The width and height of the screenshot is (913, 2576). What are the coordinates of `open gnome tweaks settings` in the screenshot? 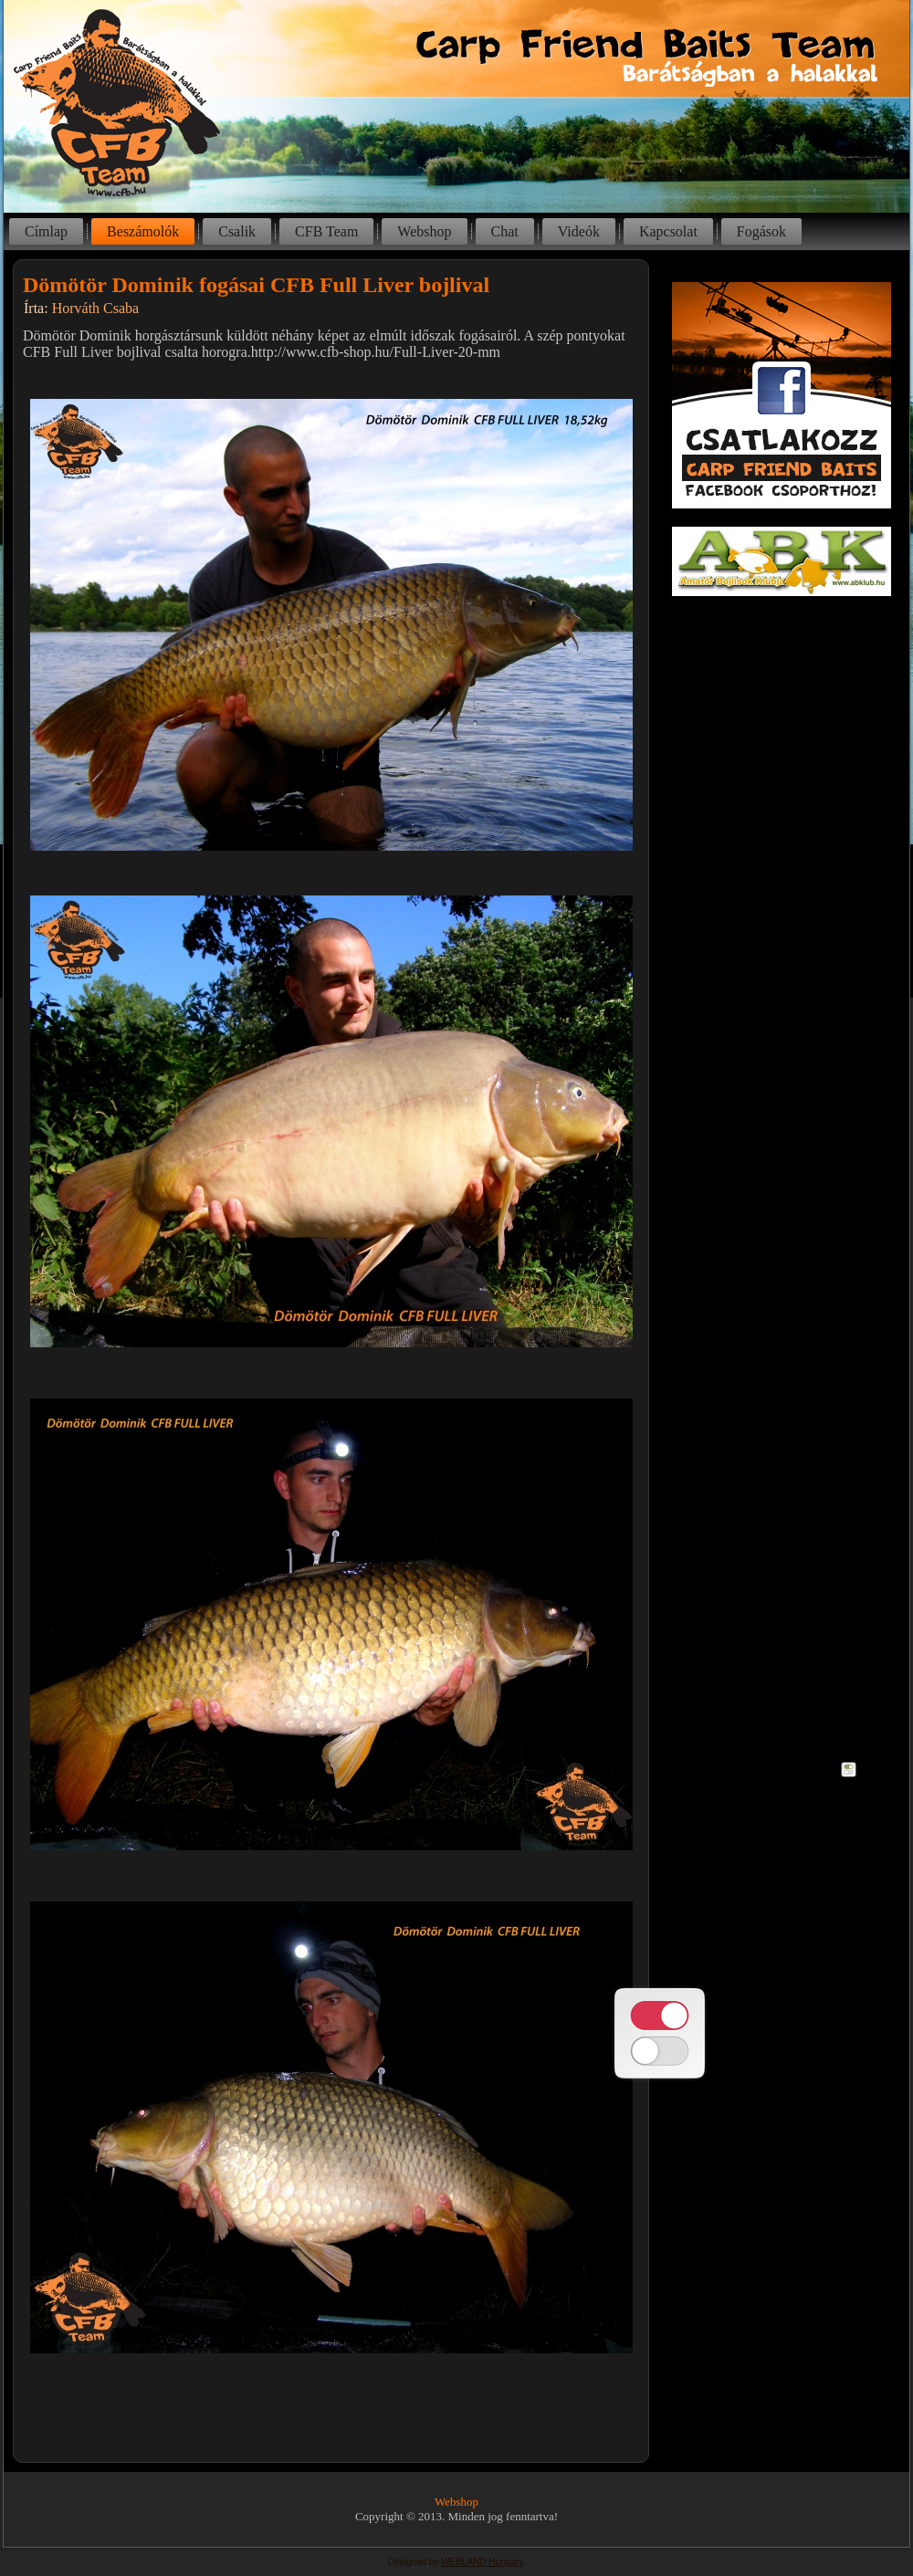 It's located at (659, 2033).